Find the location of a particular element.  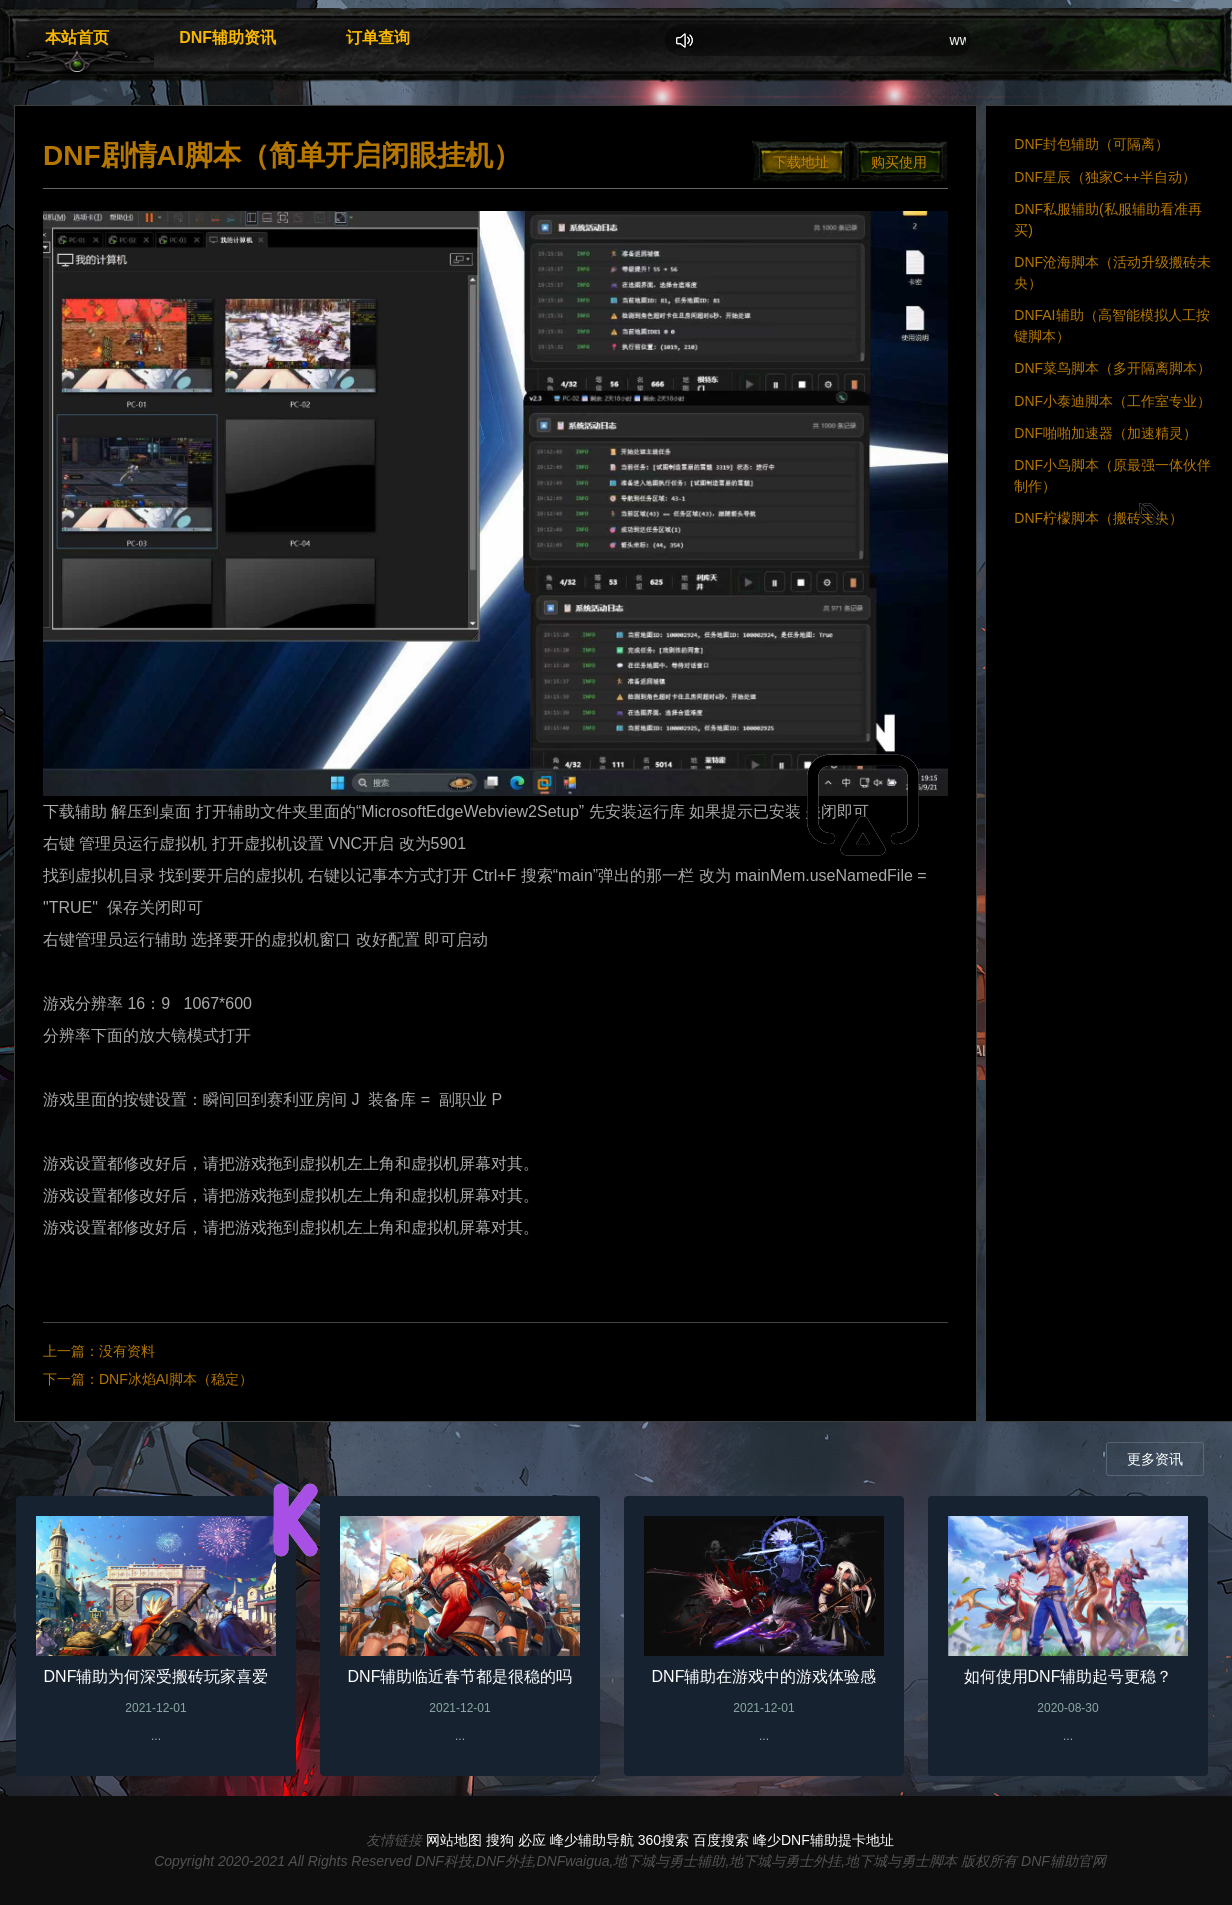

remove a tag or label is located at coordinates (1150, 514).